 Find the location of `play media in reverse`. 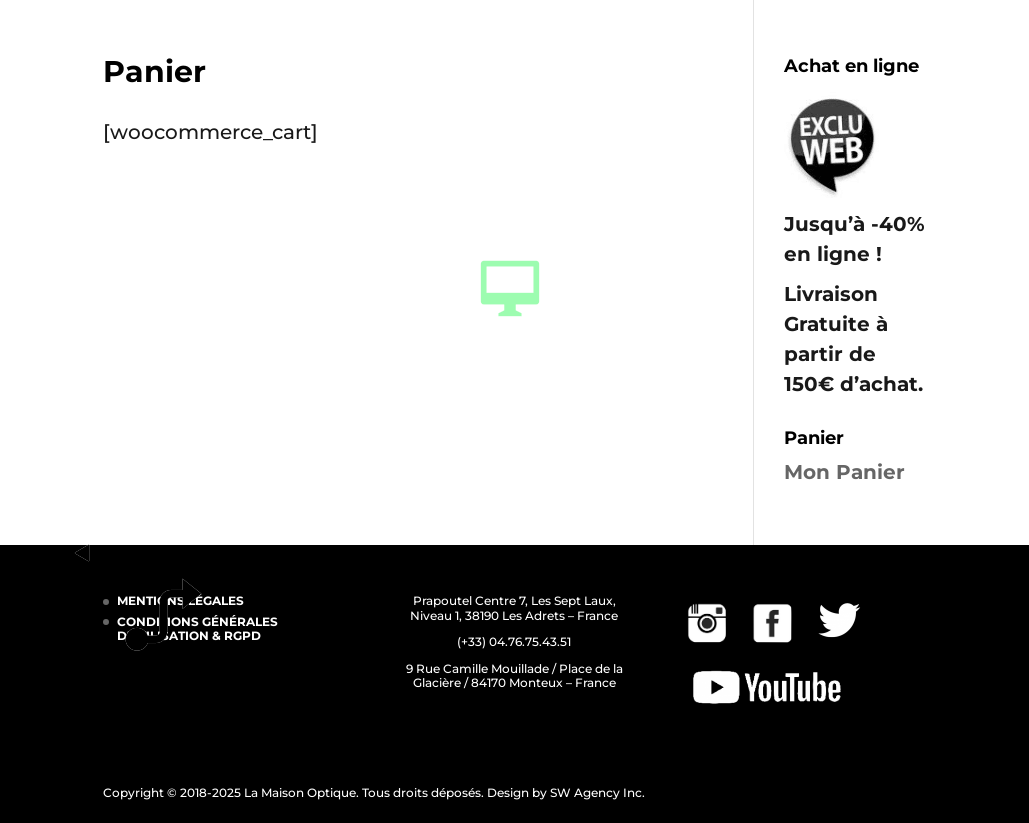

play media in reverse is located at coordinates (83, 553).